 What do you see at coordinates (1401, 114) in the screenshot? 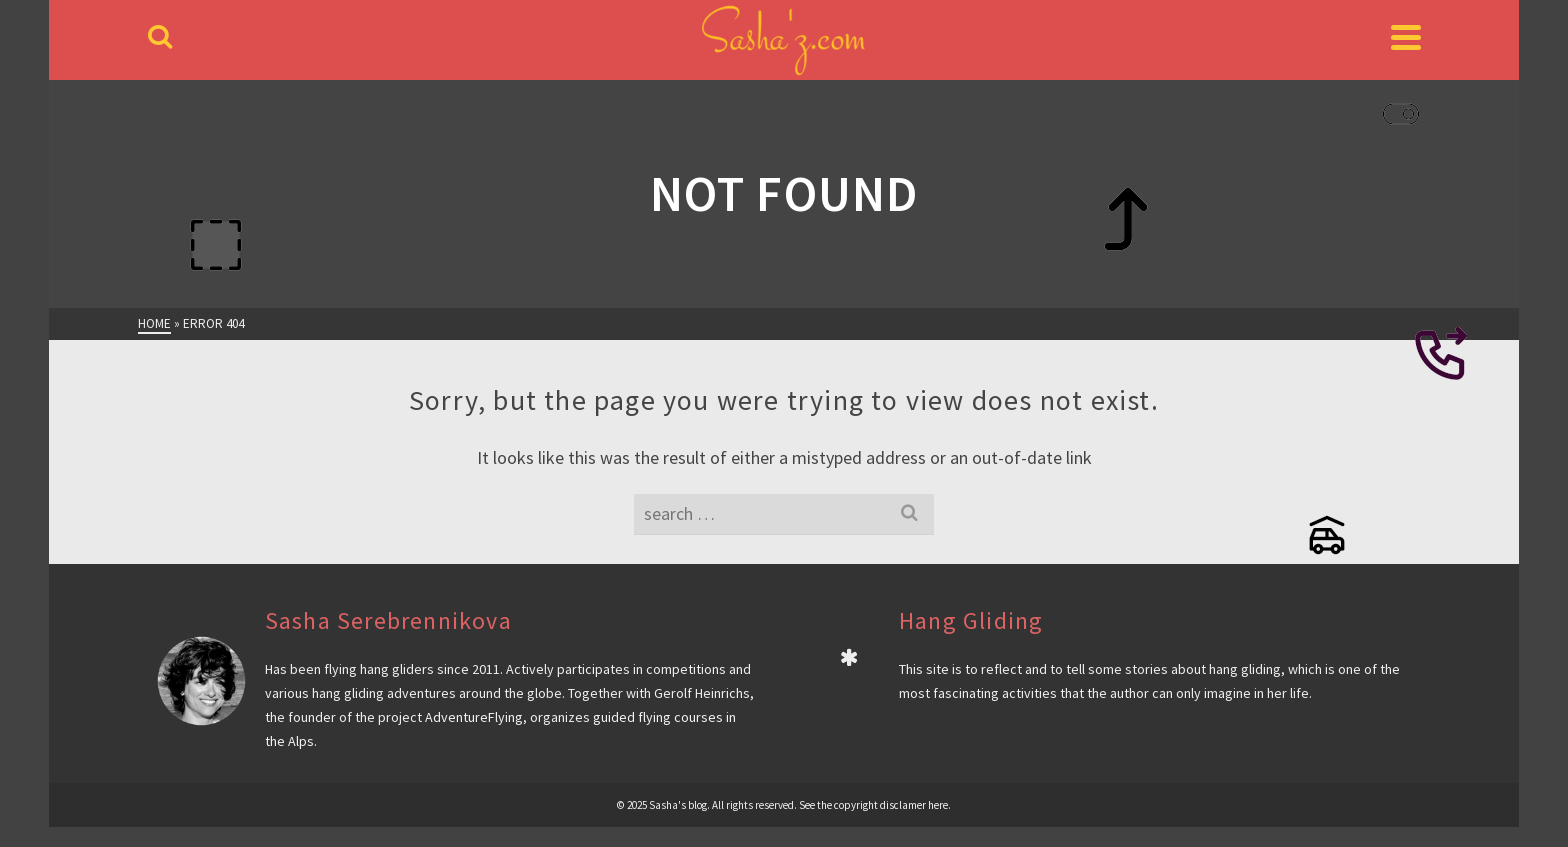
I see `toggle switch in the on position` at bounding box center [1401, 114].